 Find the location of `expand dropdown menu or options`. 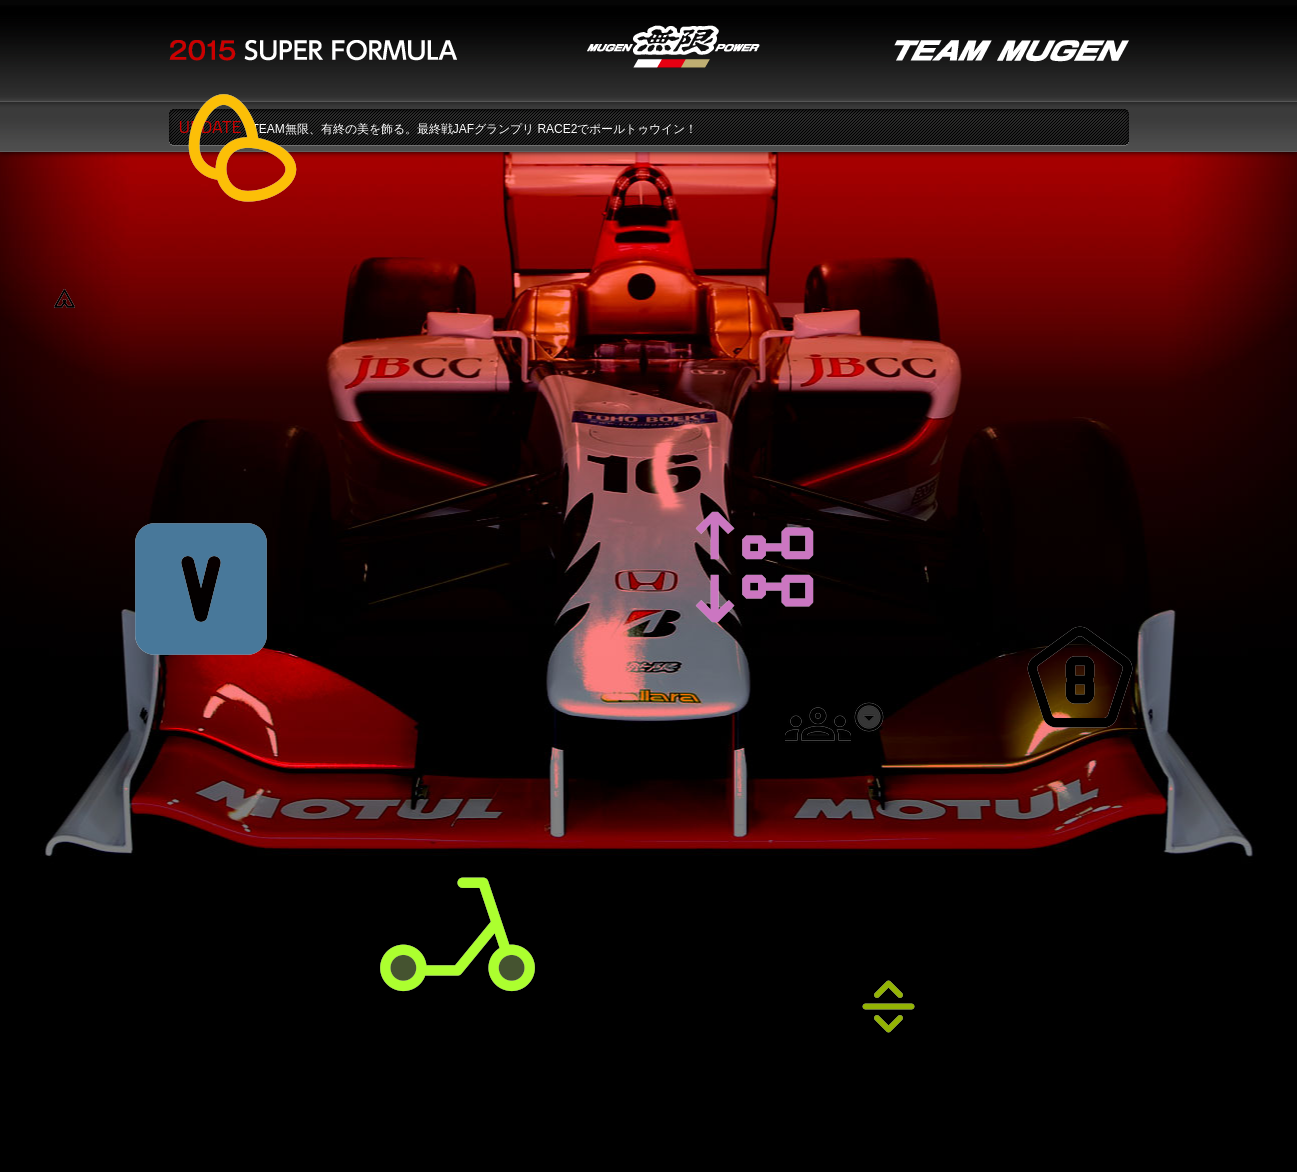

expand dropdown menu or options is located at coordinates (869, 717).